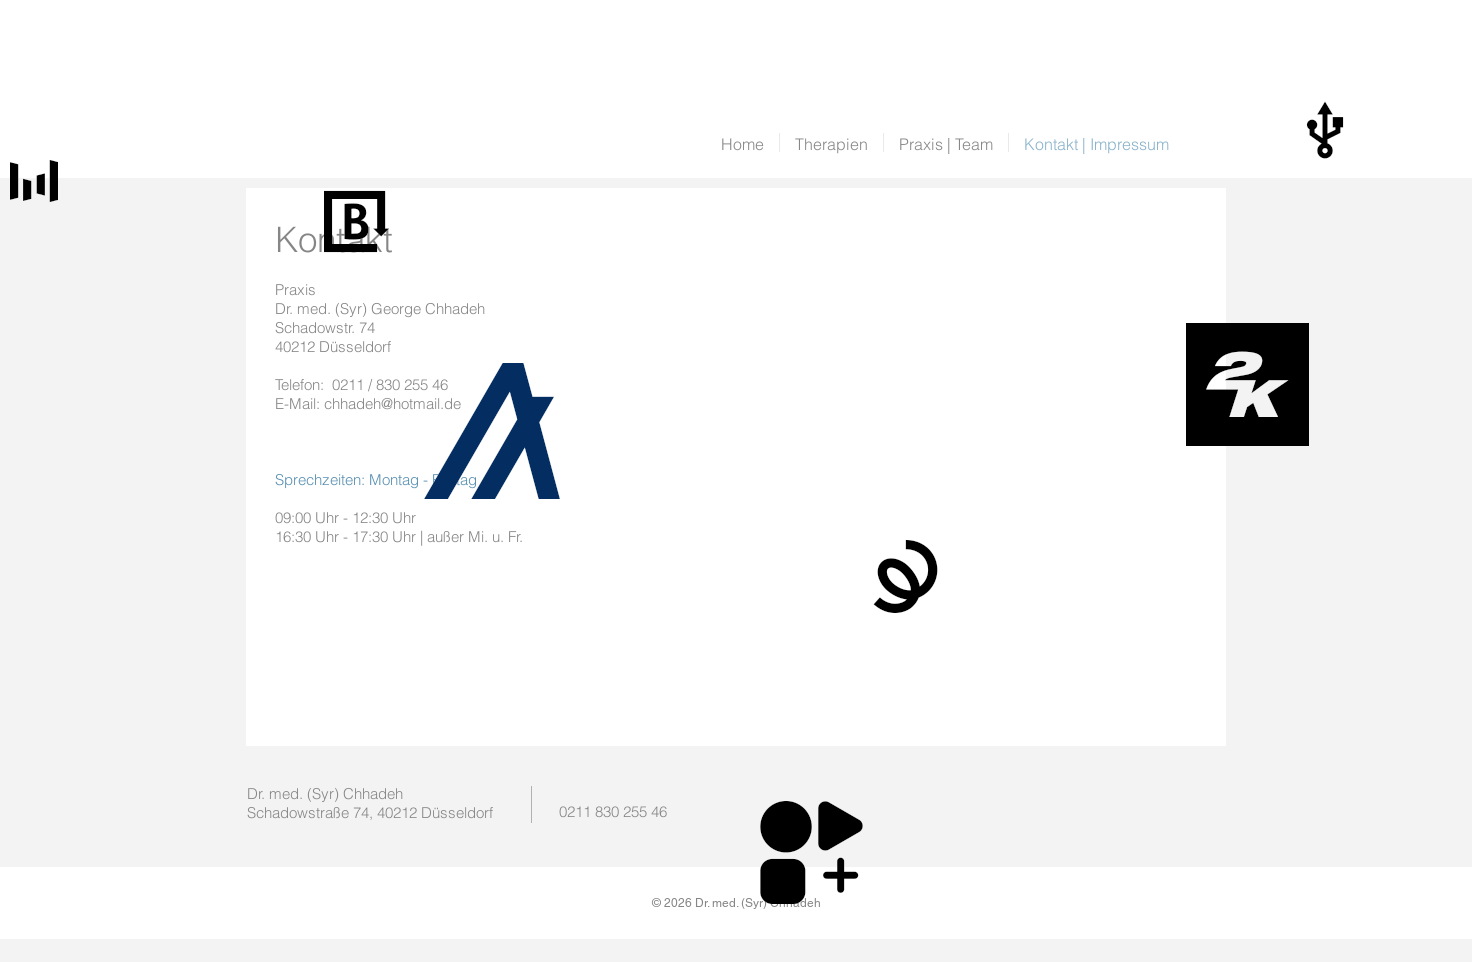  Describe the element at coordinates (1247, 384) in the screenshot. I see `2K Games company logo` at that location.